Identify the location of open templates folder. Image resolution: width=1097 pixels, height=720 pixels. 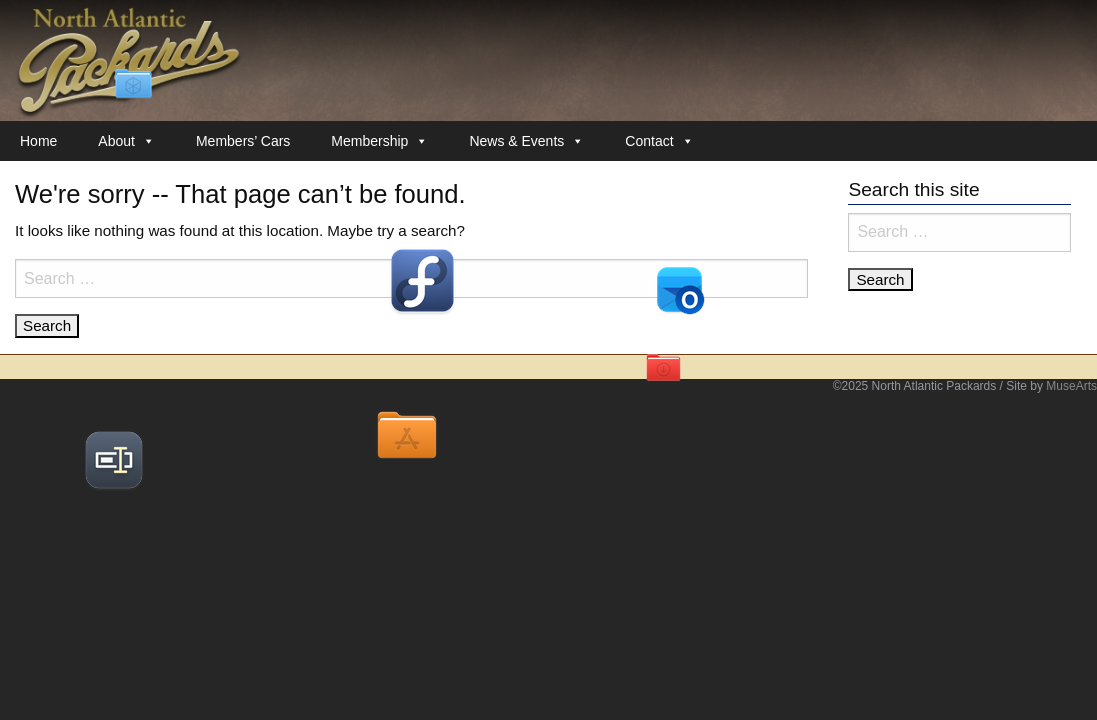
(407, 435).